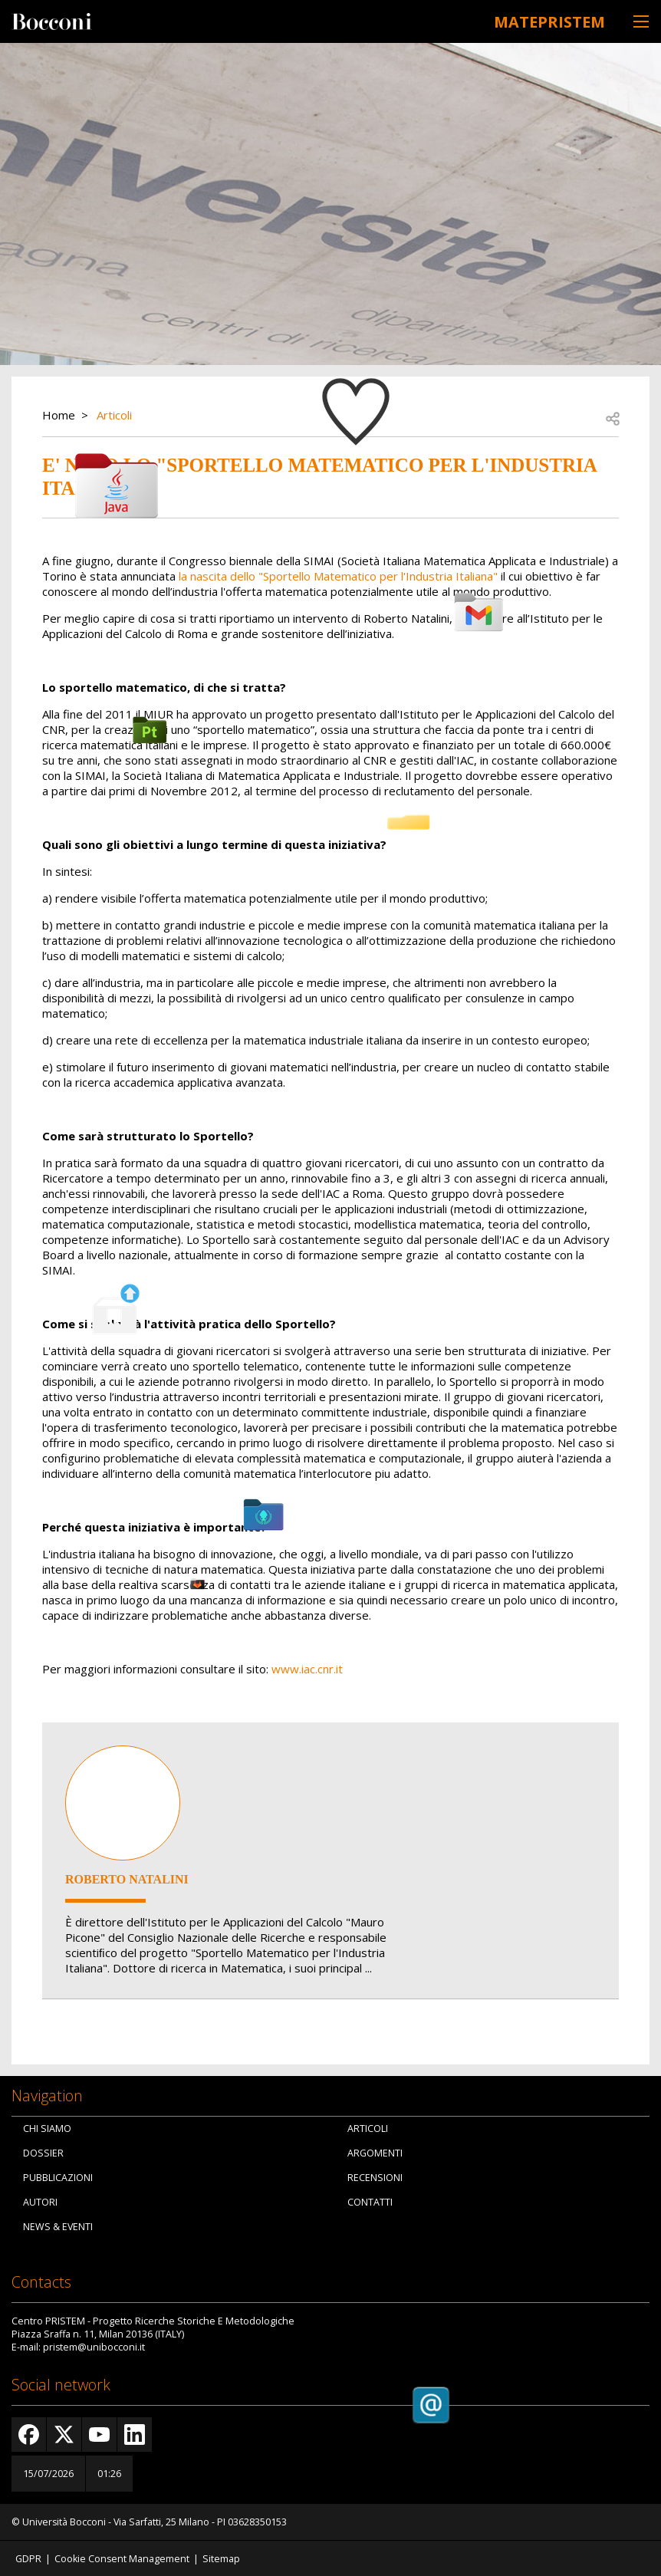 Image resolution: width=661 pixels, height=2576 pixels. I want to click on open folder containing Adobe Substance Painter project files, so click(150, 731).